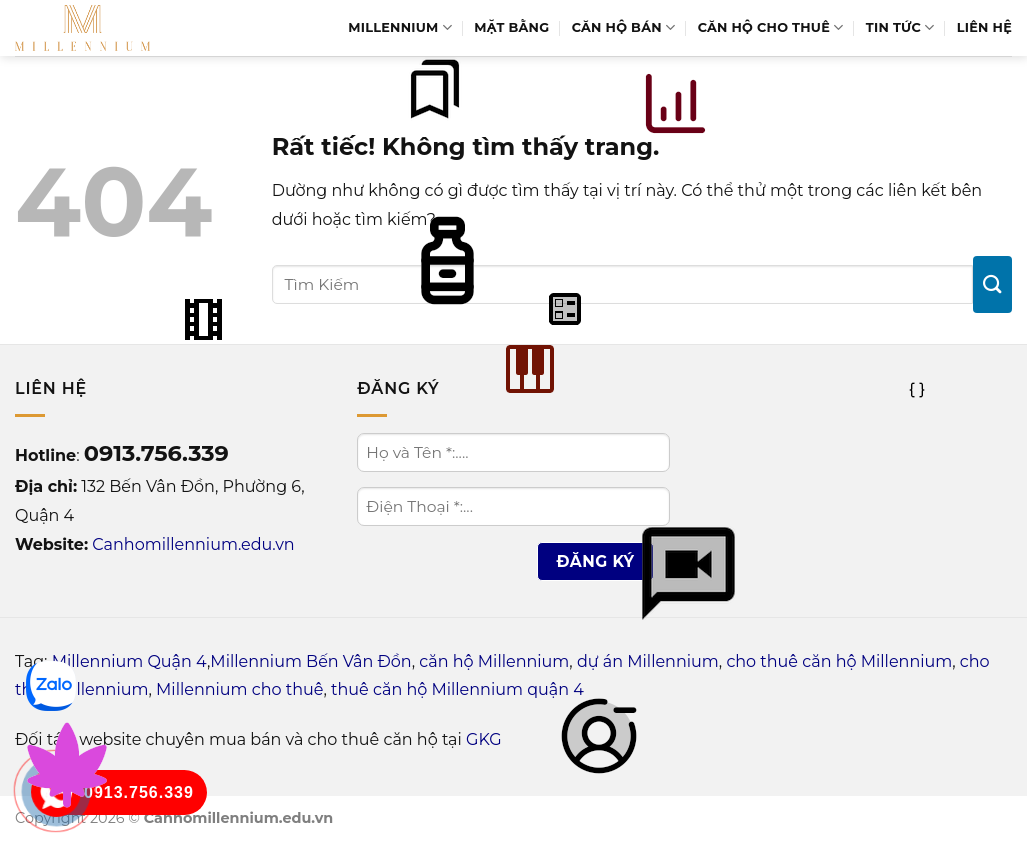 The width and height of the screenshot is (1027, 846). I want to click on view or edit JSON data, so click(917, 390).